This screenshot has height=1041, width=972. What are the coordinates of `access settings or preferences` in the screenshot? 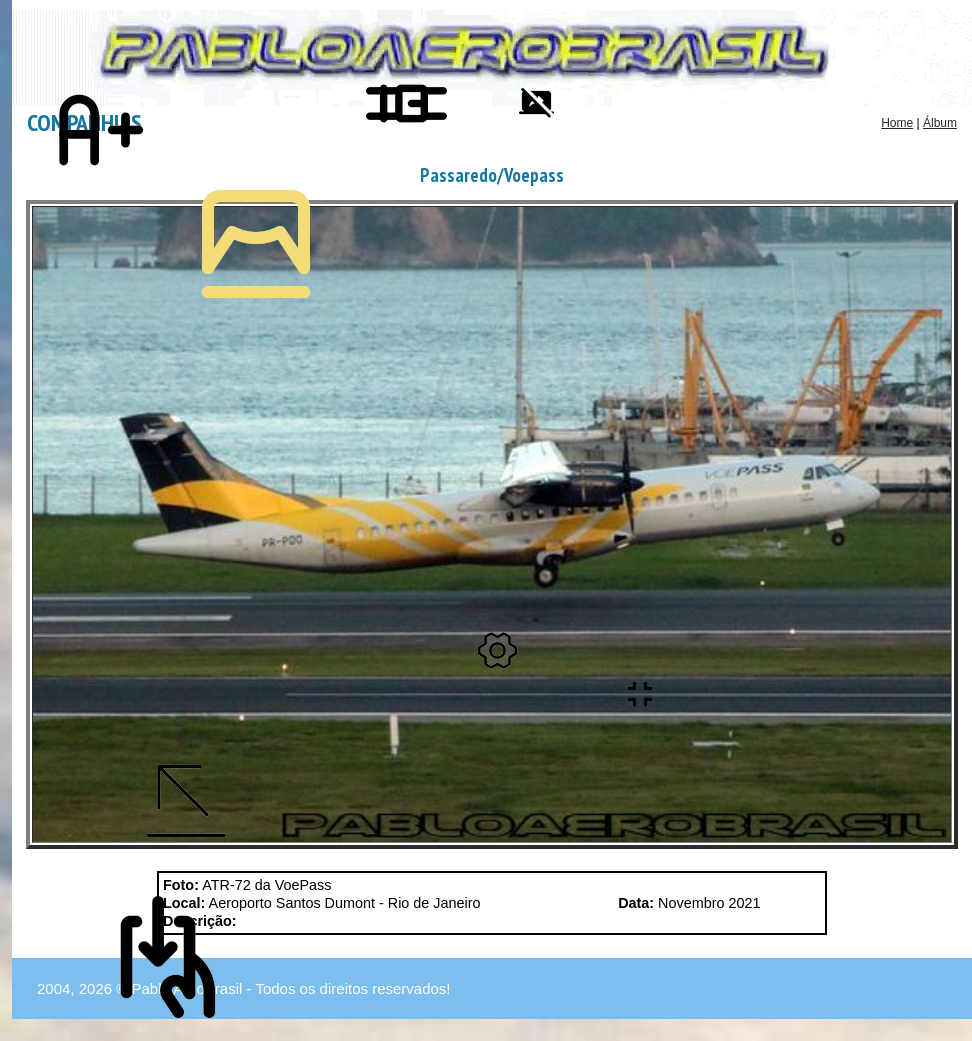 It's located at (497, 650).